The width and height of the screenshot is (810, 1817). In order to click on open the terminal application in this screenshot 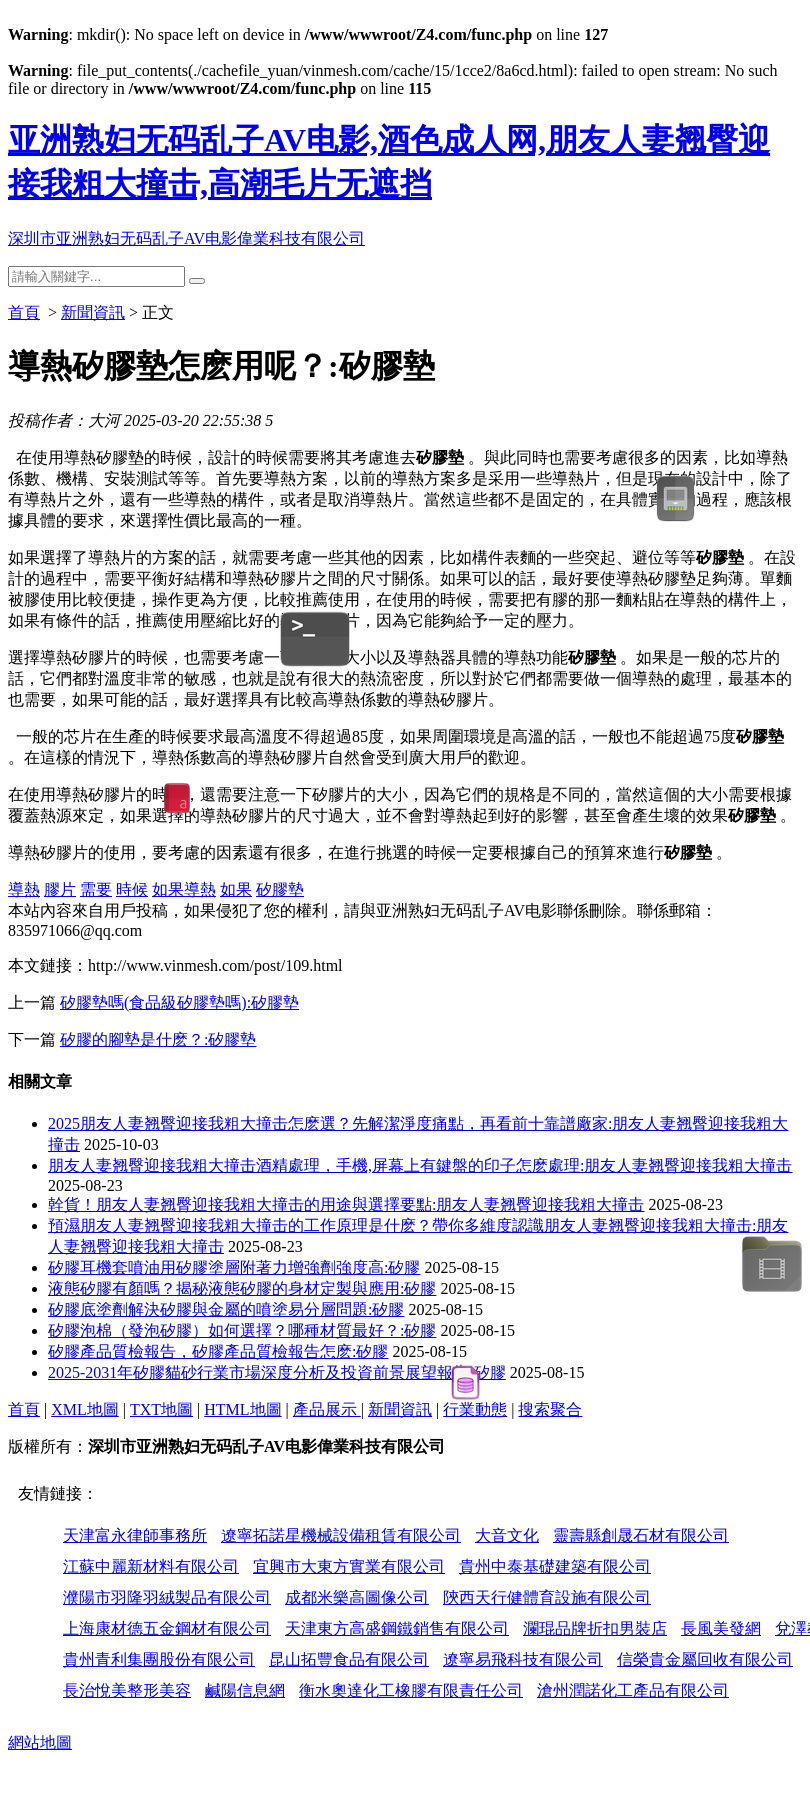, I will do `click(315, 639)`.